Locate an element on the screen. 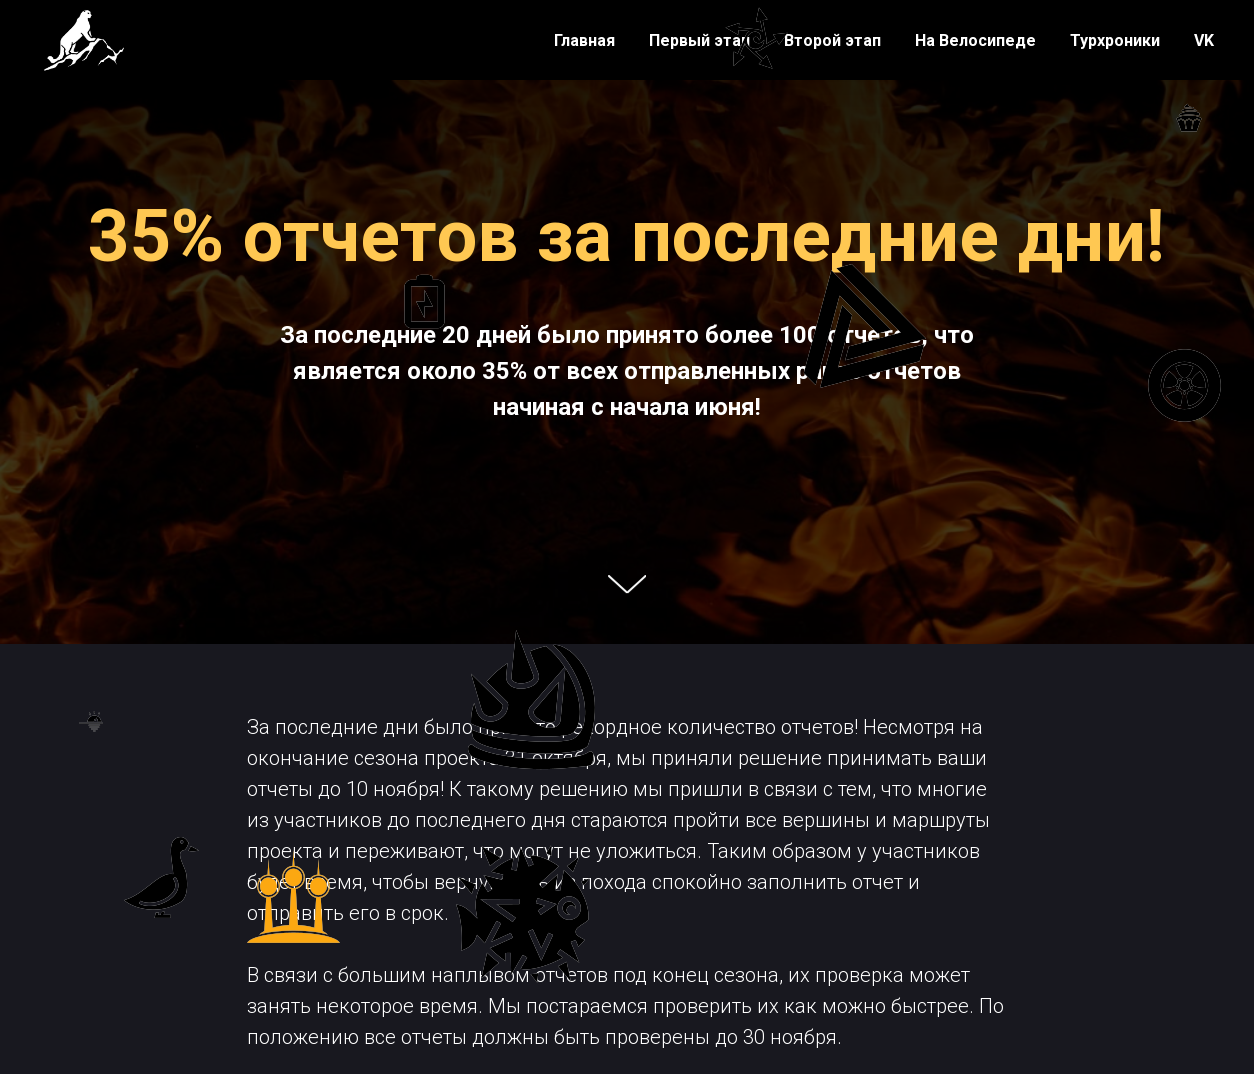 The image size is (1254, 1074). indicates chaos or randomness effect is located at coordinates (756, 38).